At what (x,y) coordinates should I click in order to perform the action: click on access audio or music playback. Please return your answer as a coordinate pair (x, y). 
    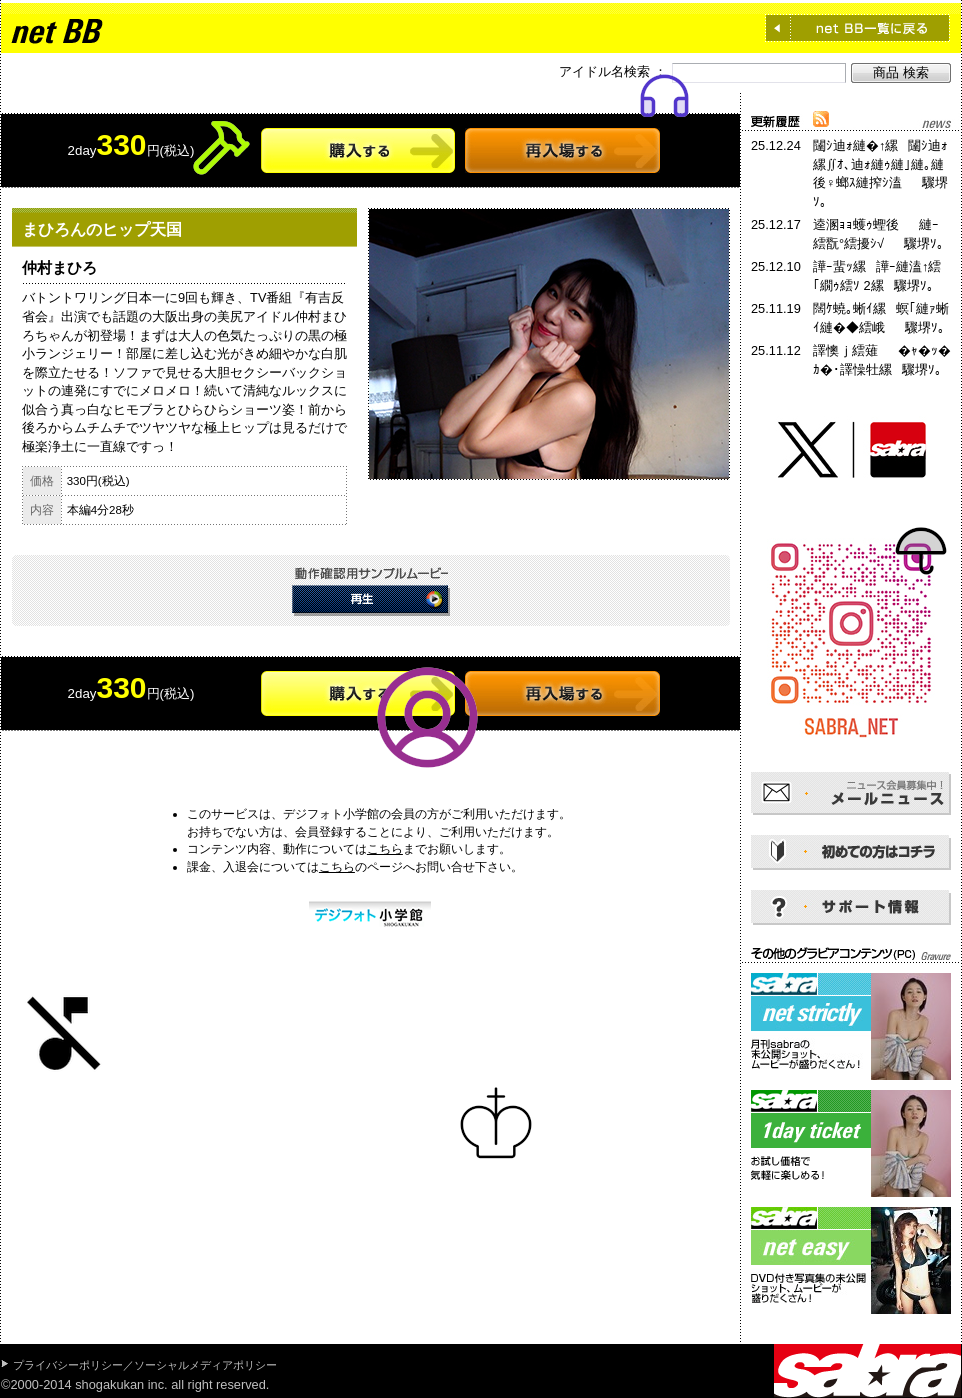
    Looking at the image, I should click on (664, 98).